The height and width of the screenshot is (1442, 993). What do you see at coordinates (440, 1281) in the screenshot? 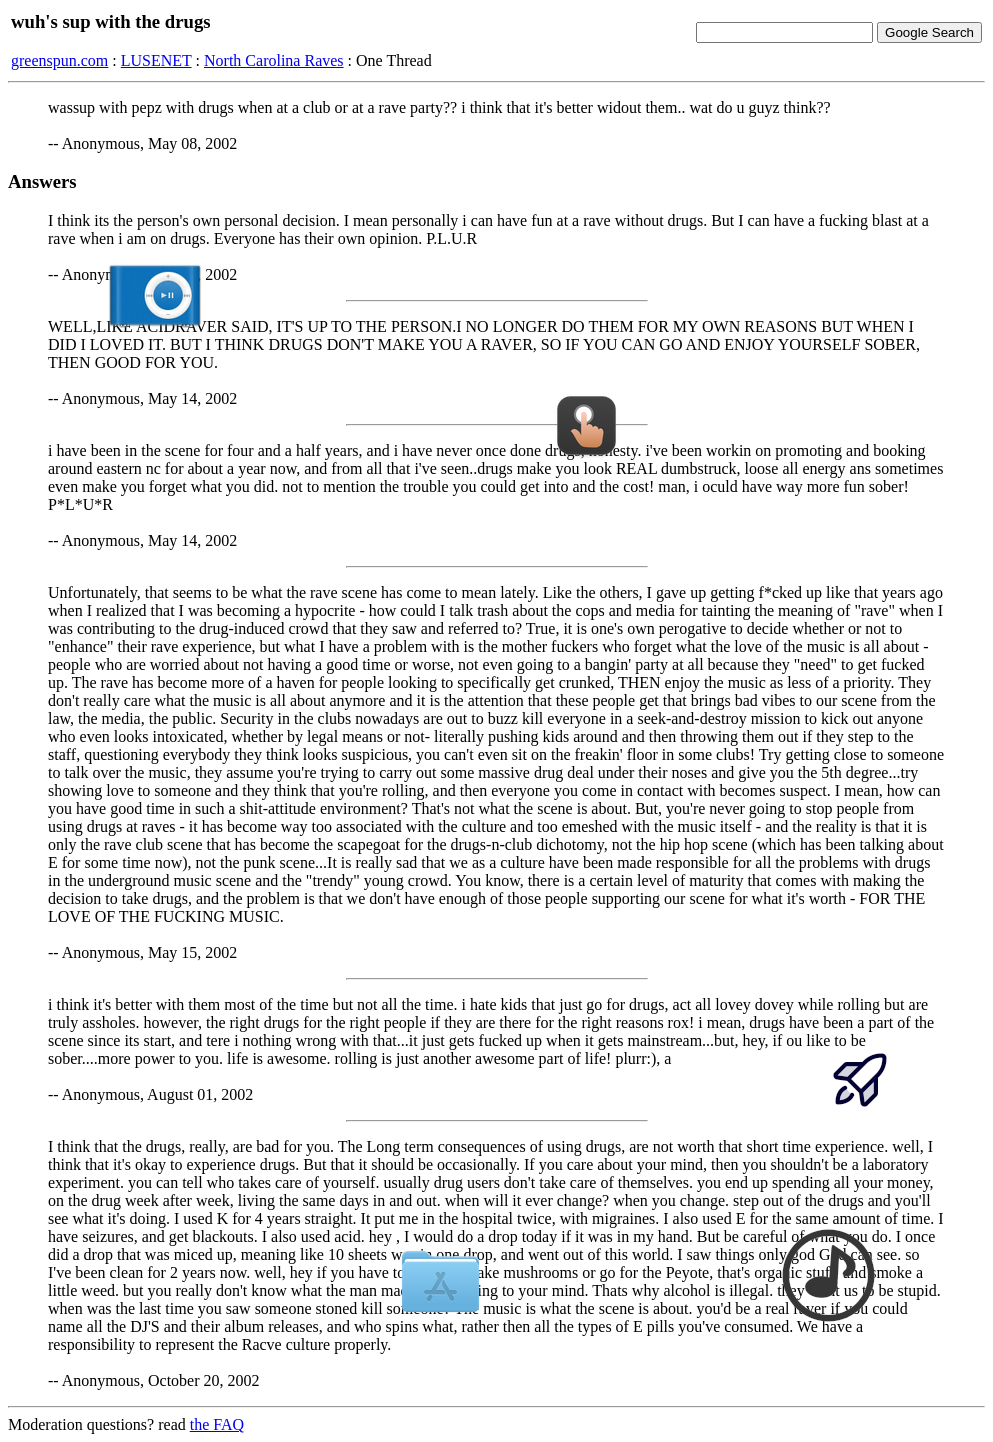
I see `open your templates folder` at bounding box center [440, 1281].